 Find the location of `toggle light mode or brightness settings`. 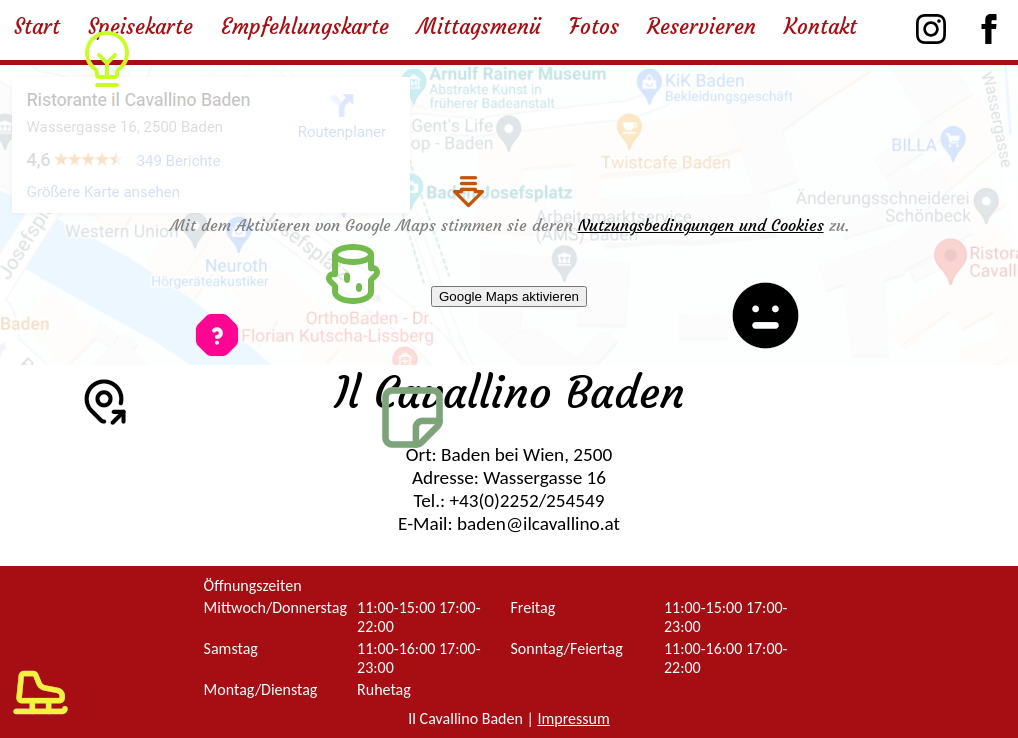

toggle light mode or brightness settings is located at coordinates (107, 59).